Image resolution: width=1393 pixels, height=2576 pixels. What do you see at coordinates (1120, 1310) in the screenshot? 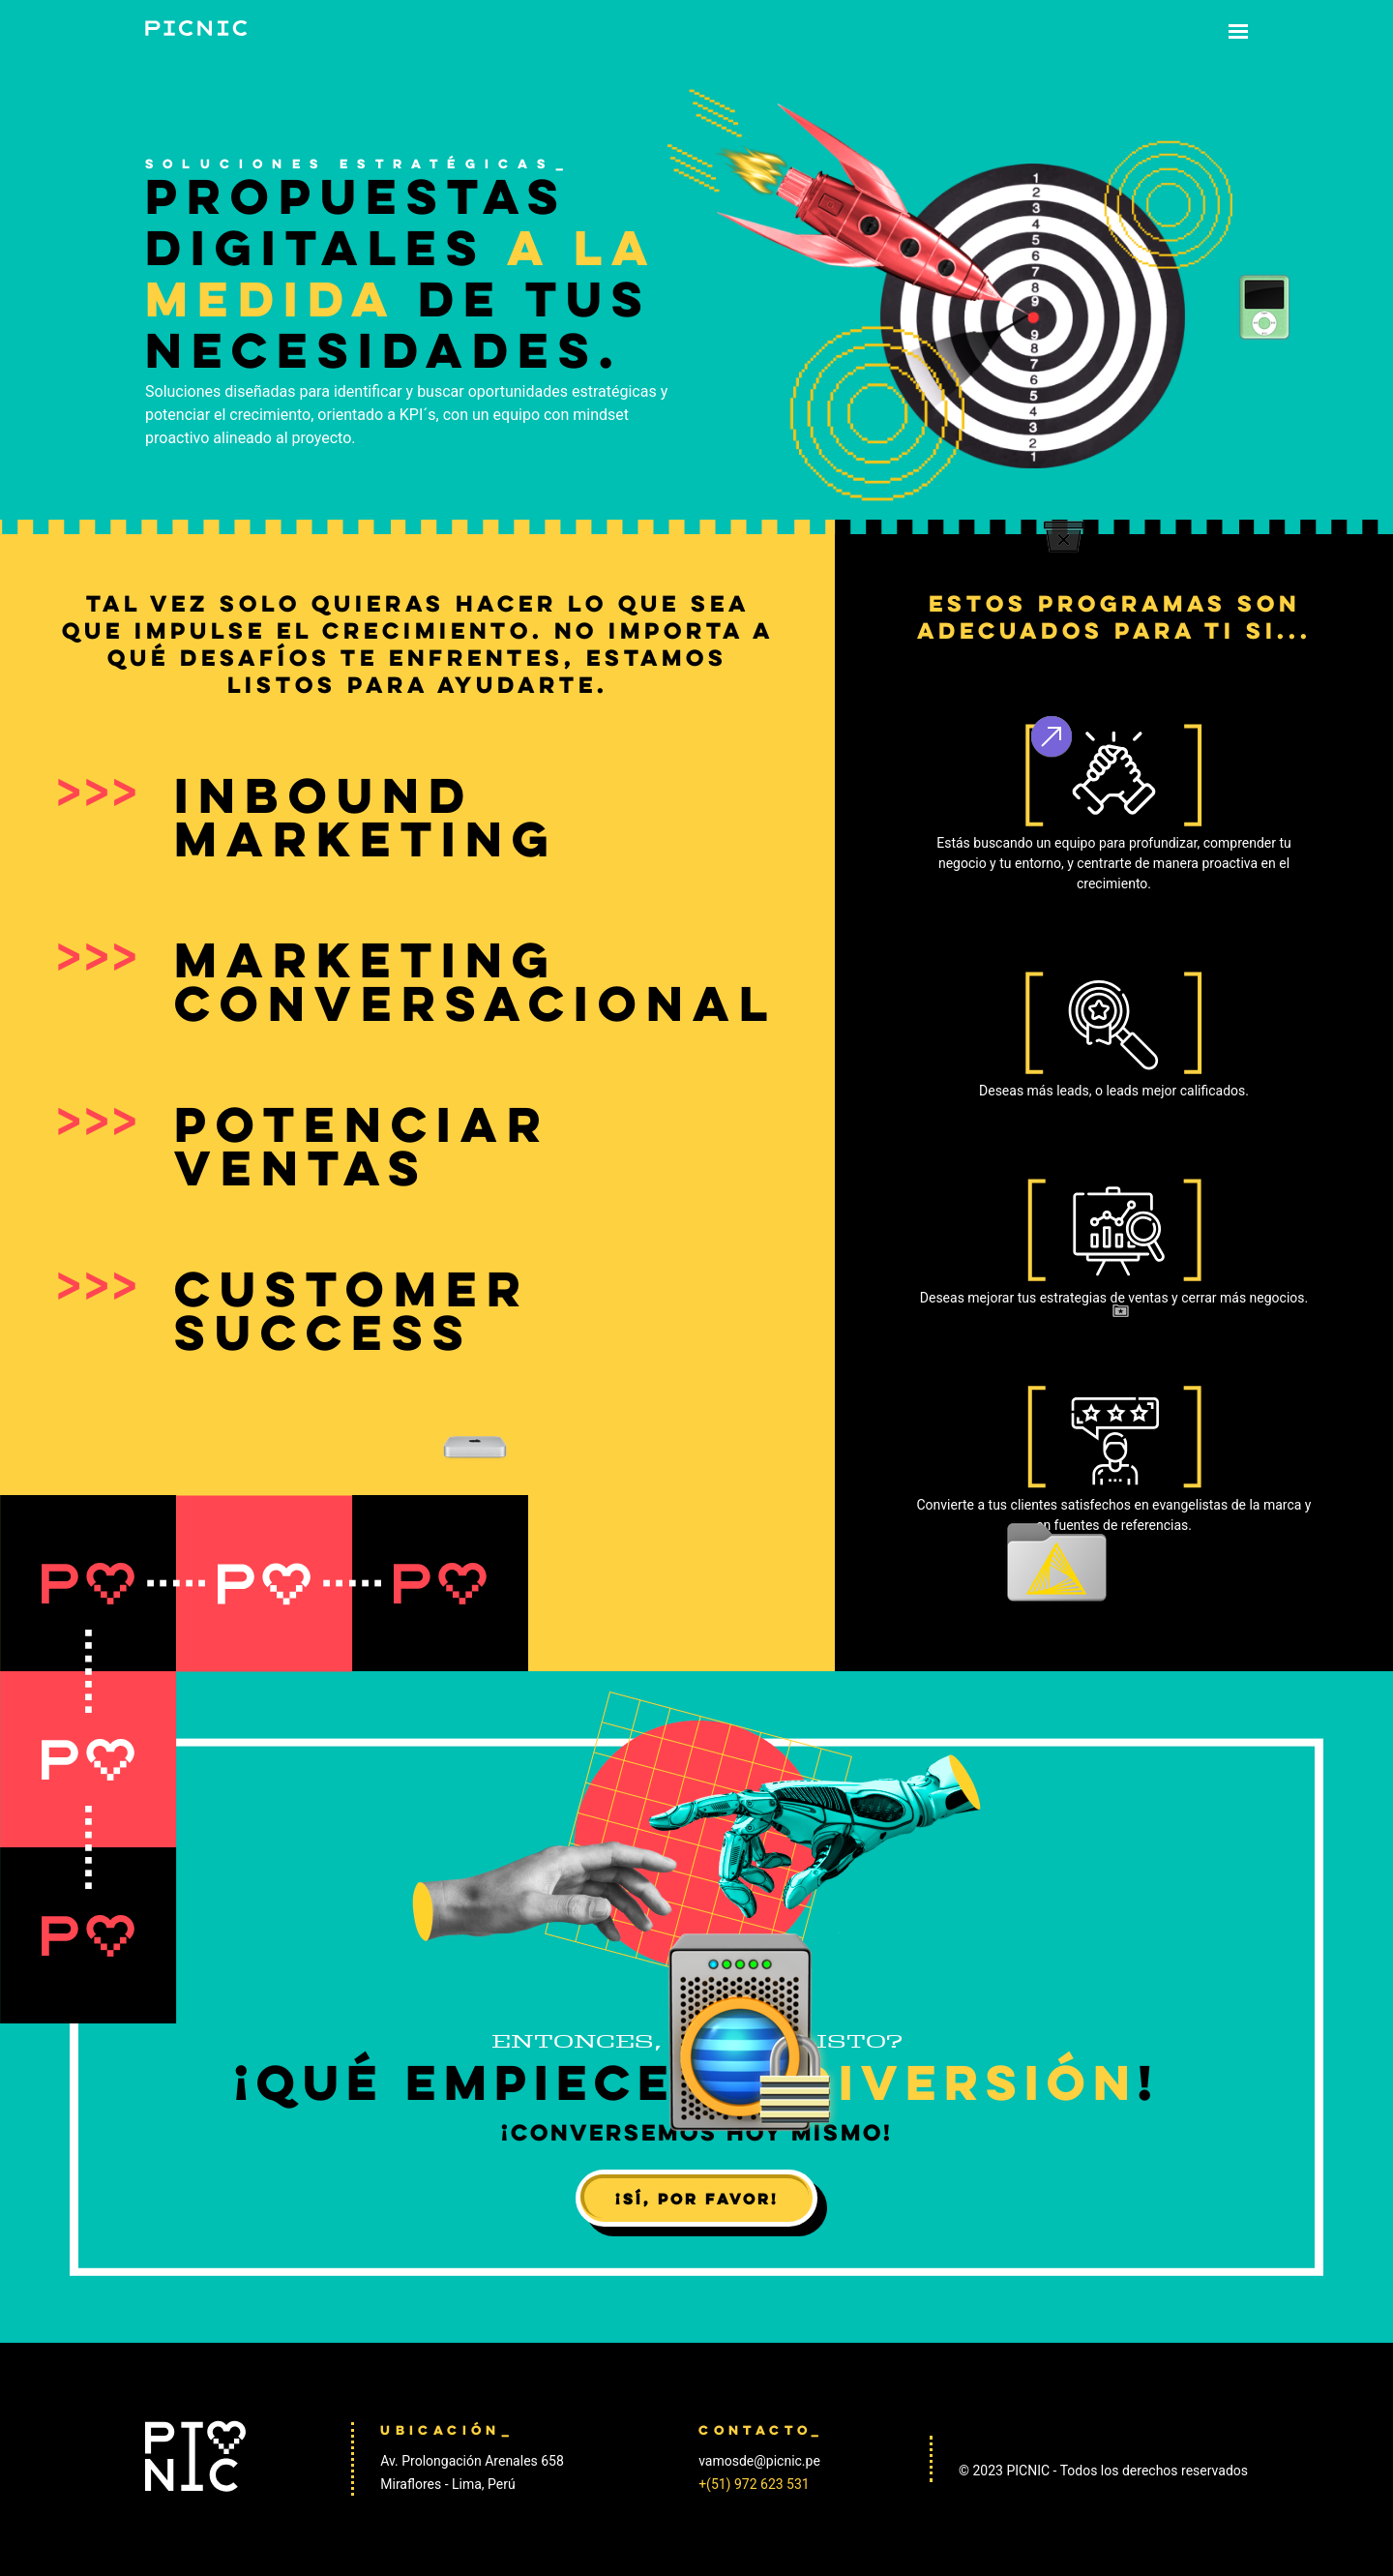
I see `access your favorites folder in the media library` at bounding box center [1120, 1310].